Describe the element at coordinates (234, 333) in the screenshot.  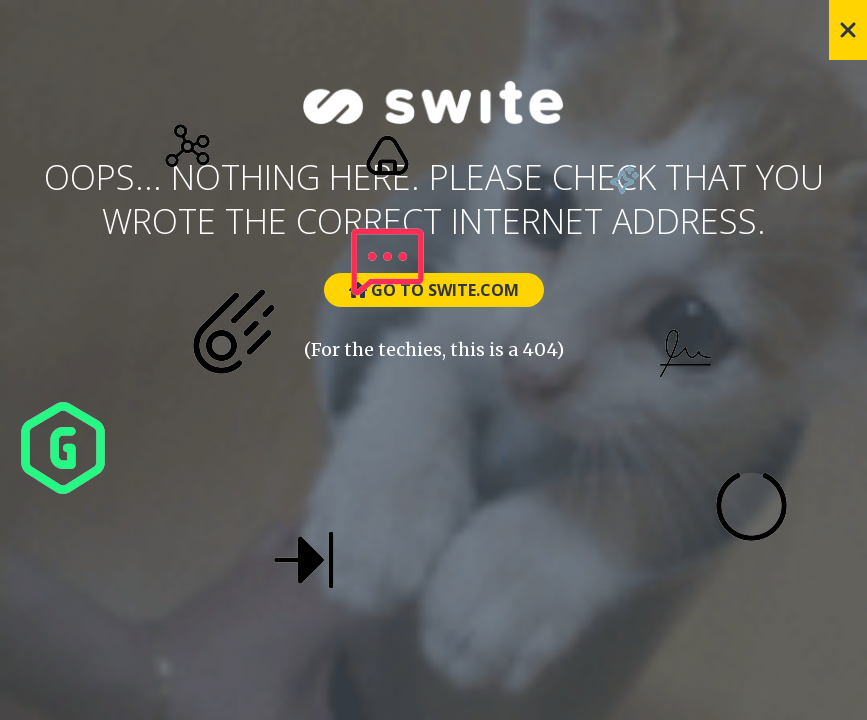
I see `indicates a meteor or space-related feature` at that location.